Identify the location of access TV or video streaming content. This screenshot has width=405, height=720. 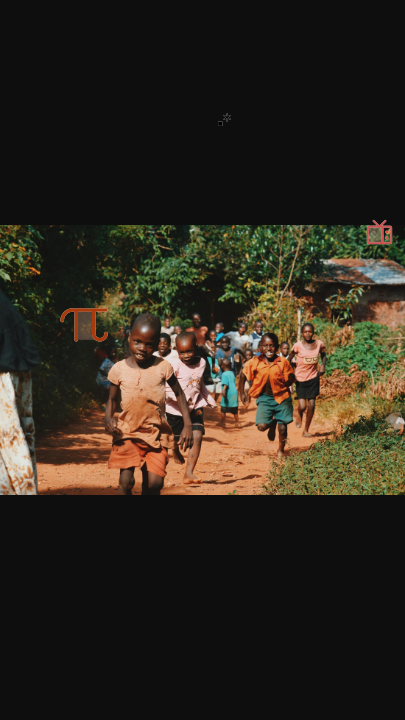
(379, 233).